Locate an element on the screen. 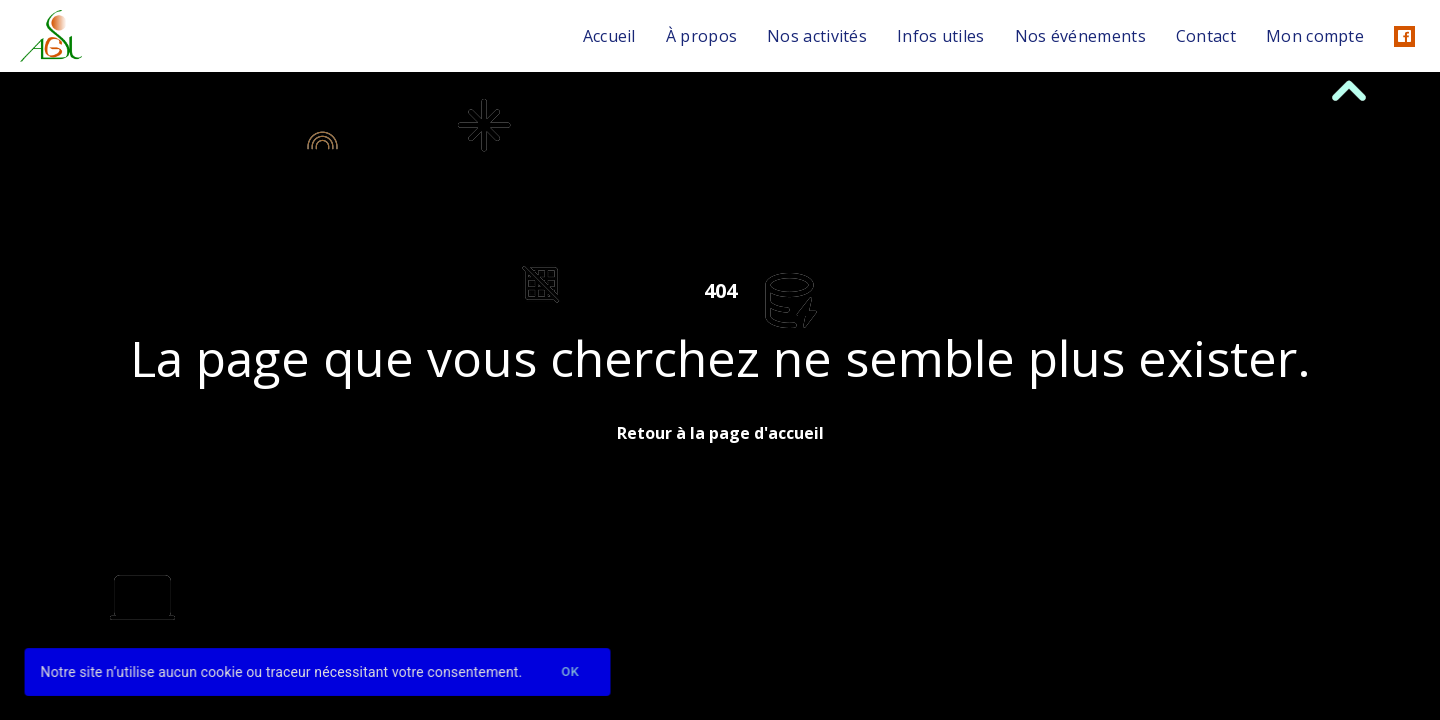 The image size is (1440, 720). collapse an expanded section is located at coordinates (1349, 89).